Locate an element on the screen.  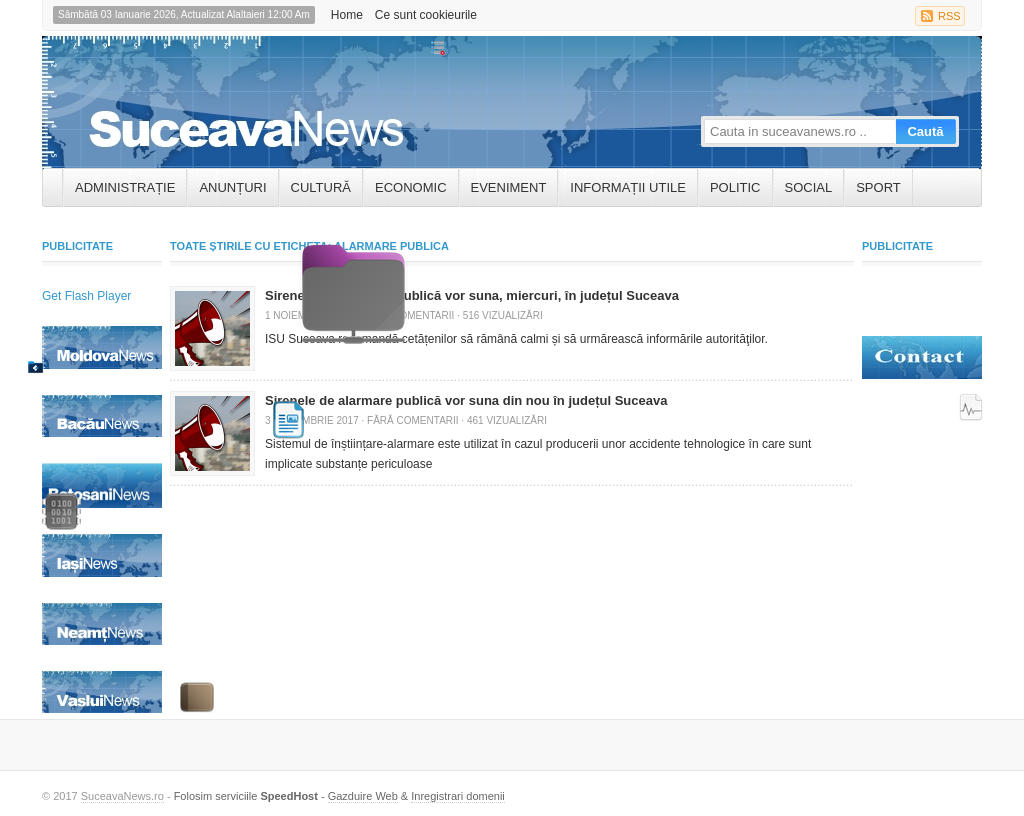
access files stored on a remote server is located at coordinates (353, 292).